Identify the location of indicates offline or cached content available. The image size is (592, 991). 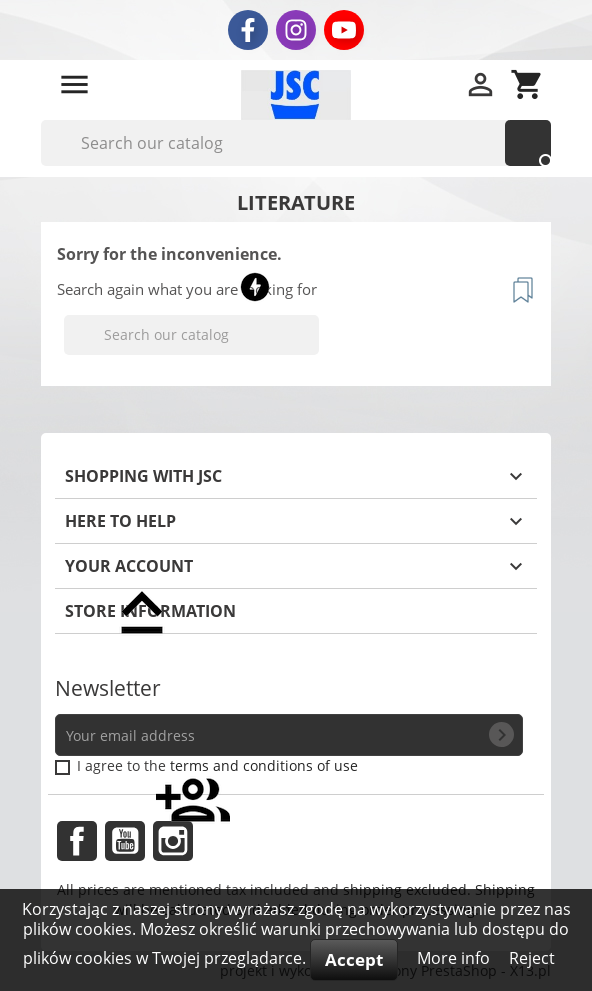
(255, 287).